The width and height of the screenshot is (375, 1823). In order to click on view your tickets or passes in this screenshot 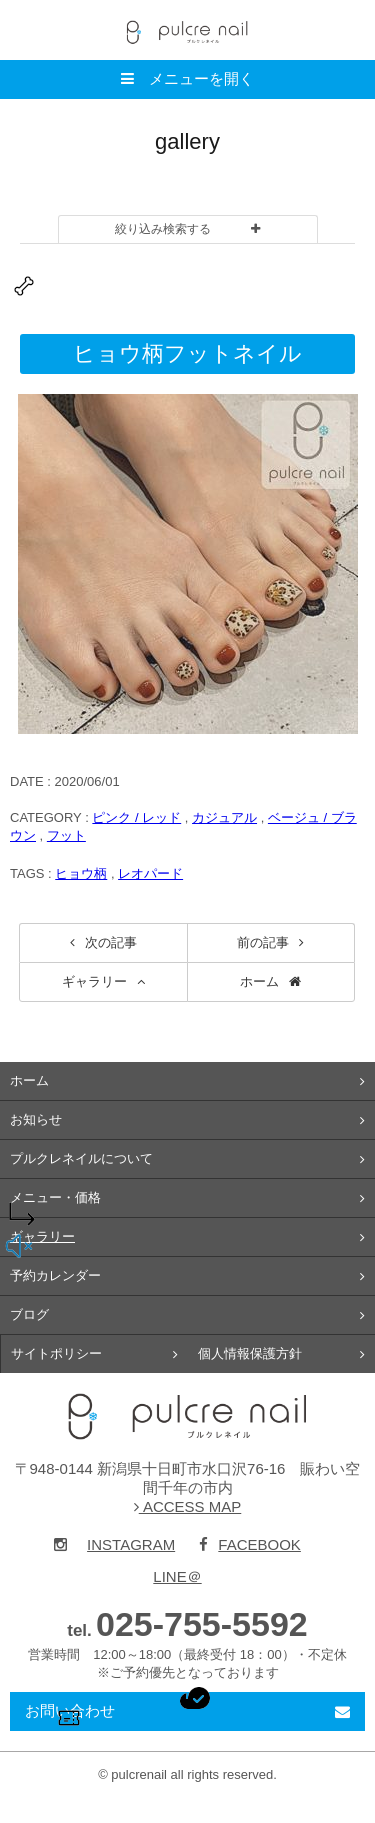, I will do `click(69, 1718)`.